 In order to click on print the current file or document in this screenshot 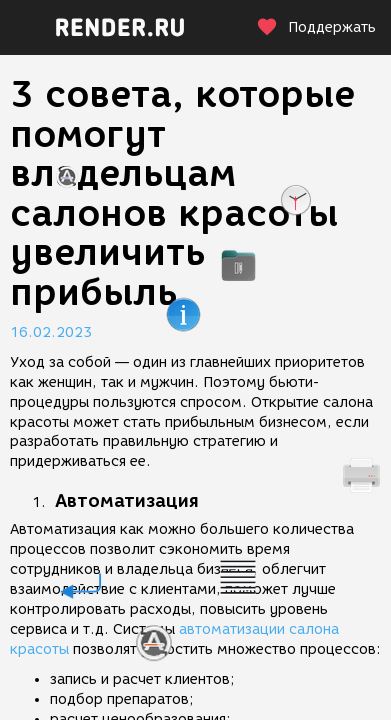, I will do `click(361, 475)`.